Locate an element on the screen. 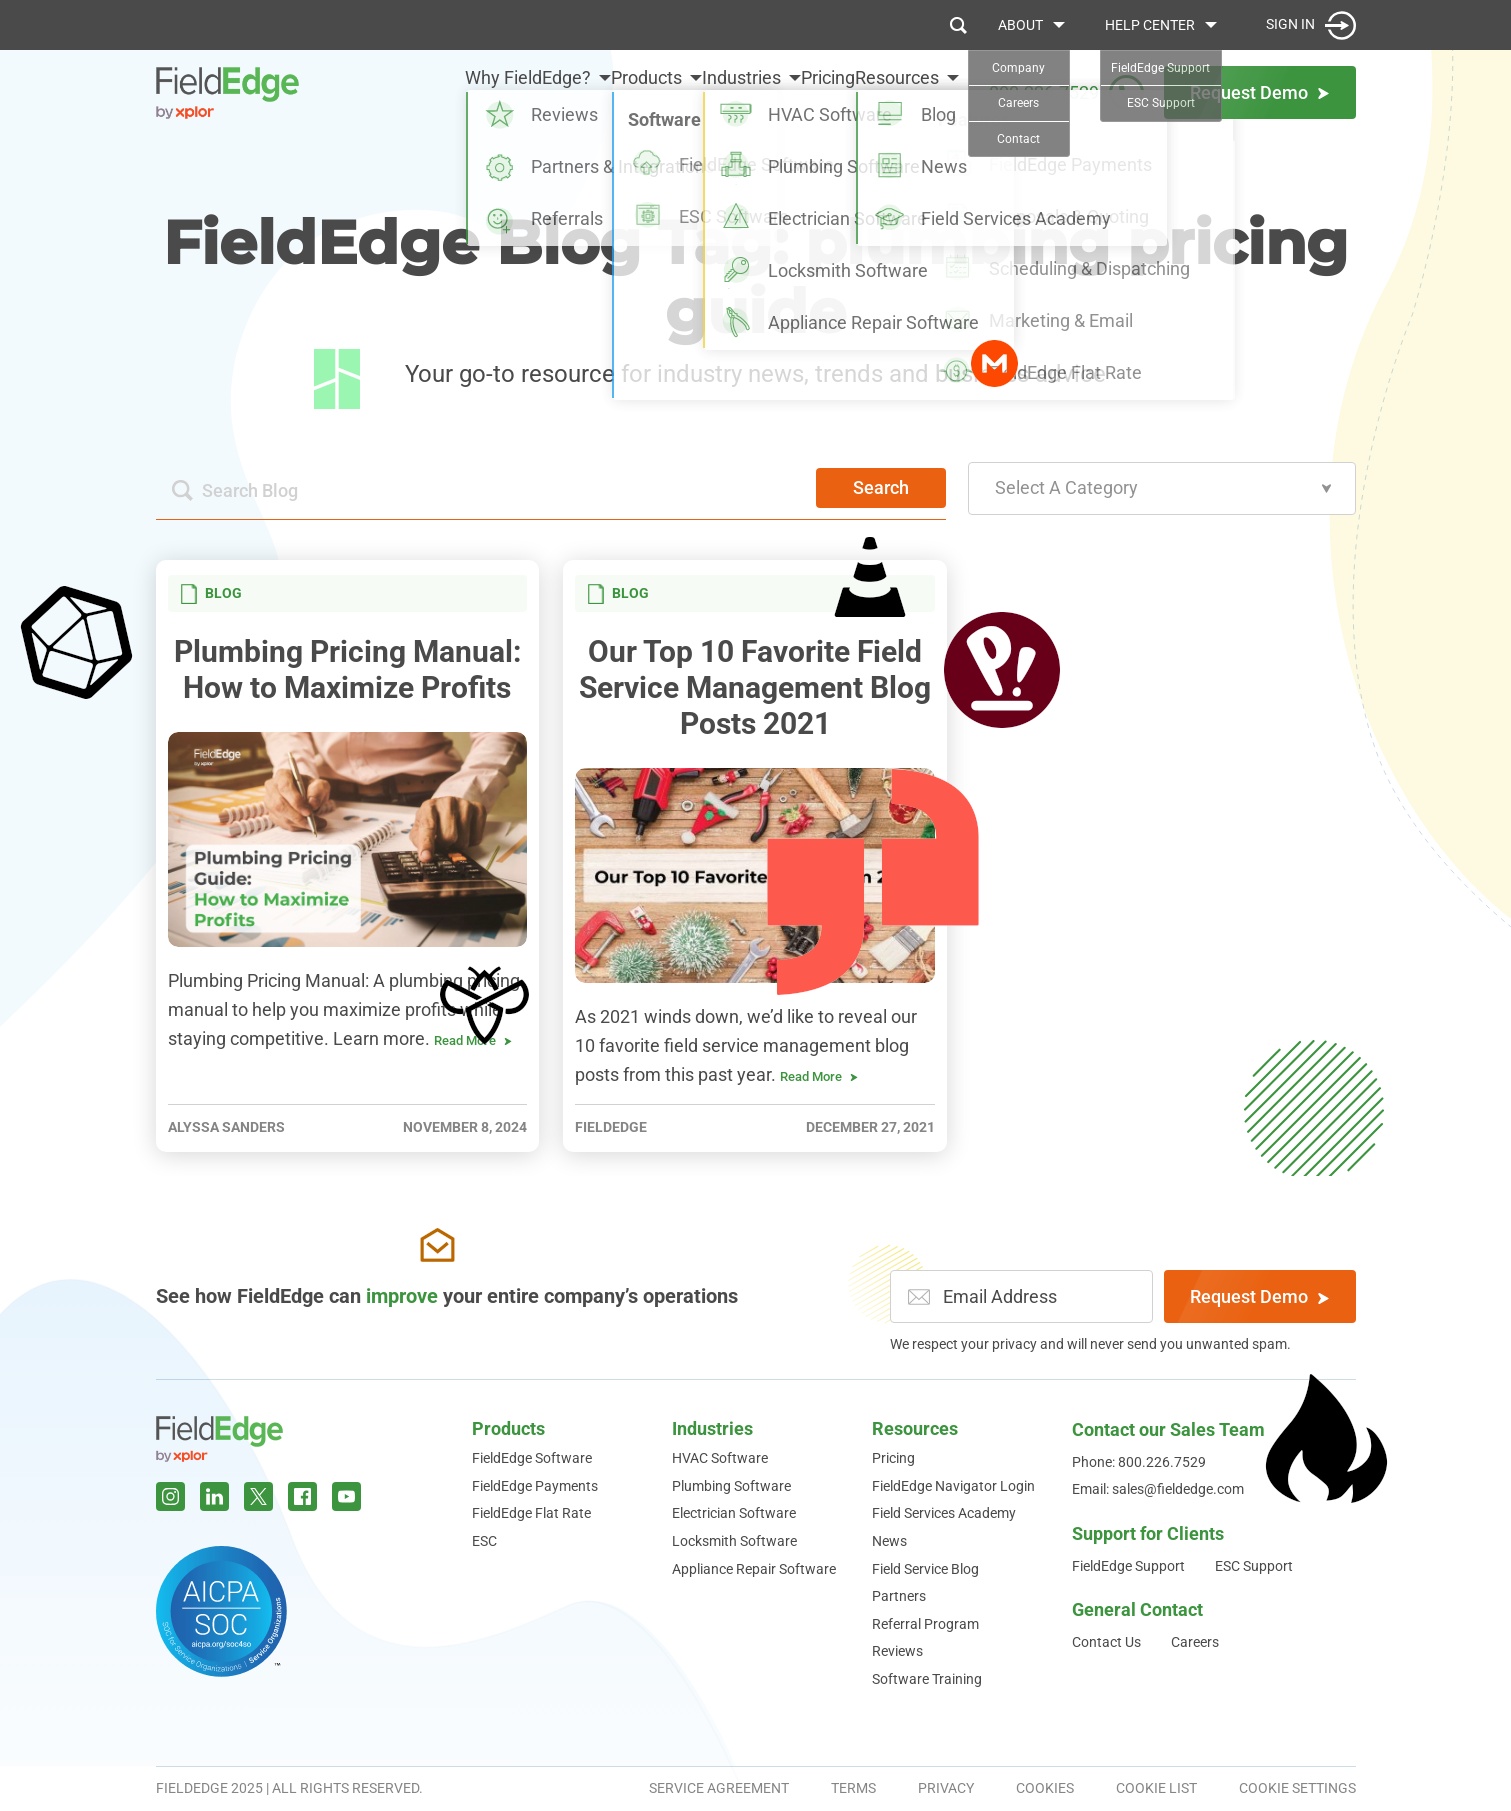 The image size is (1511, 1811). influxdb time-series database logo is located at coordinates (76, 642).